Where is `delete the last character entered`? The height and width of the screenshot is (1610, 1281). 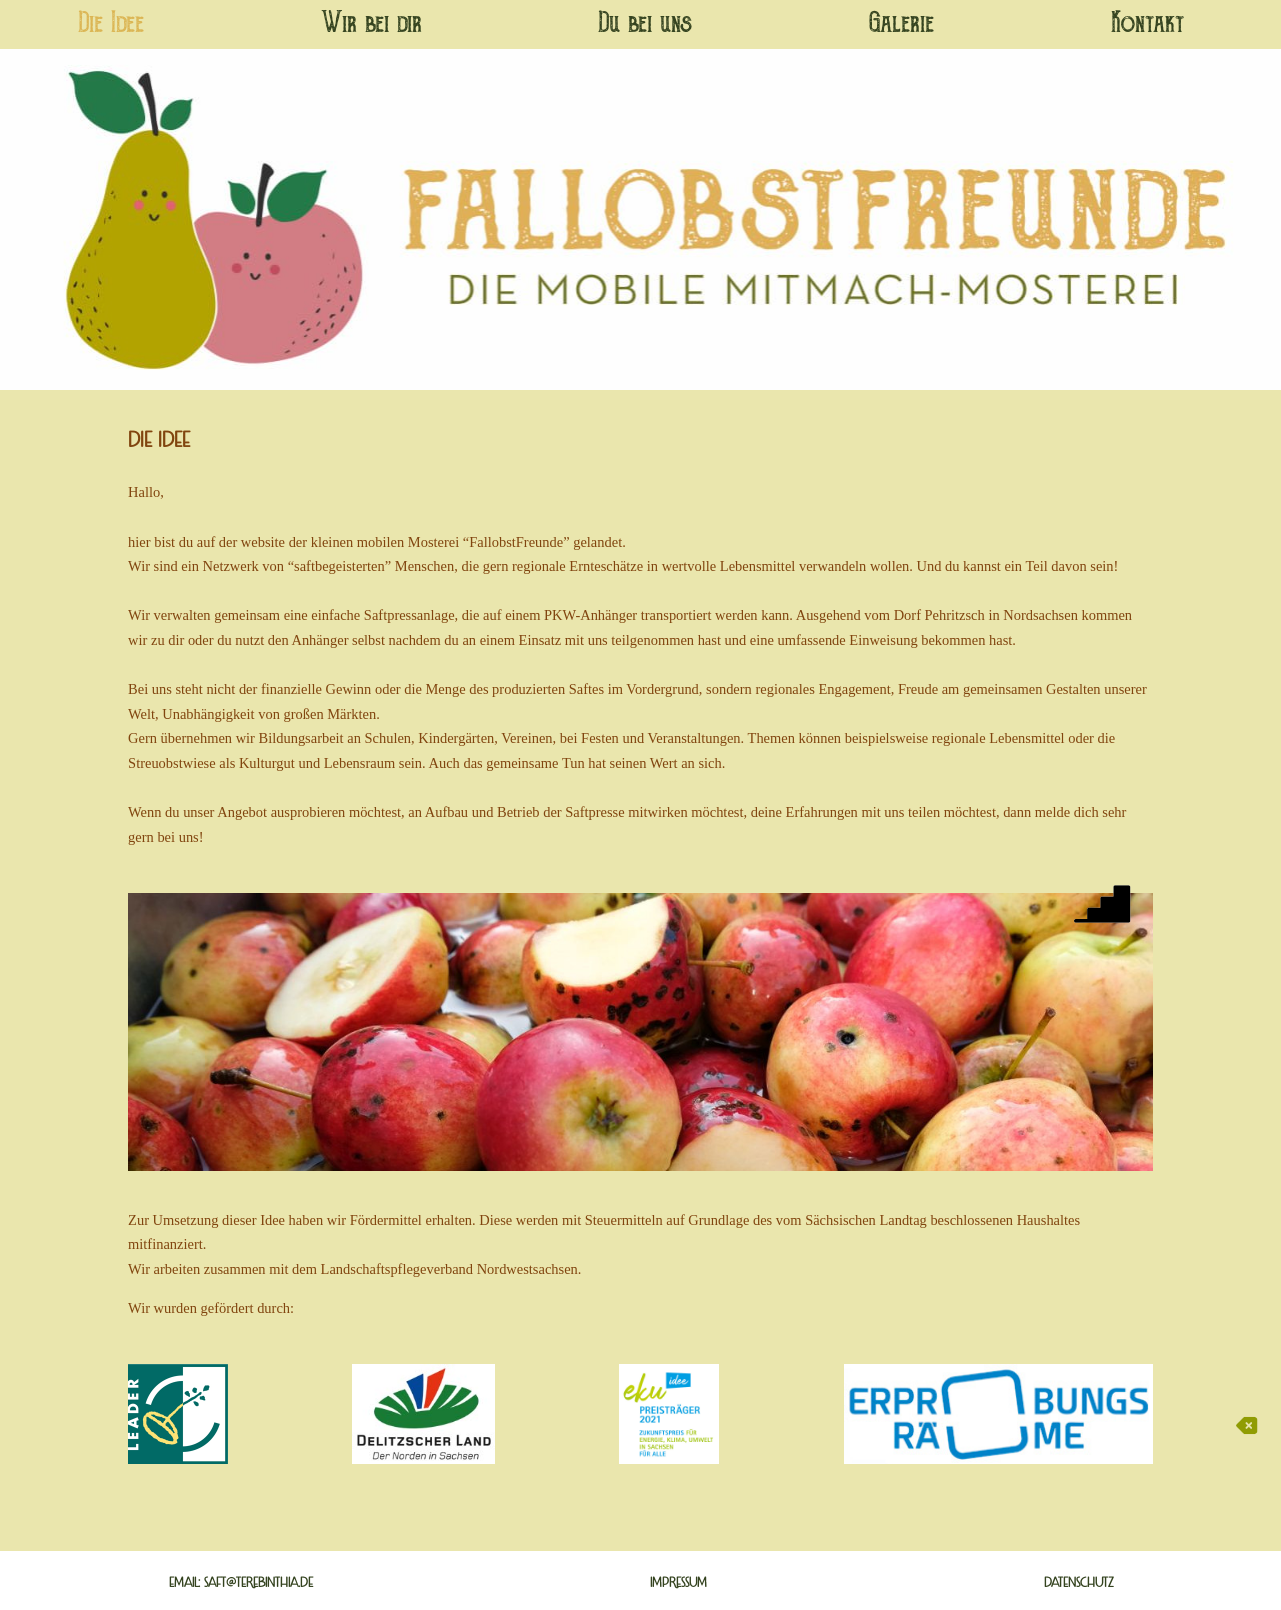
delete the last character entered is located at coordinates (1246, 1425).